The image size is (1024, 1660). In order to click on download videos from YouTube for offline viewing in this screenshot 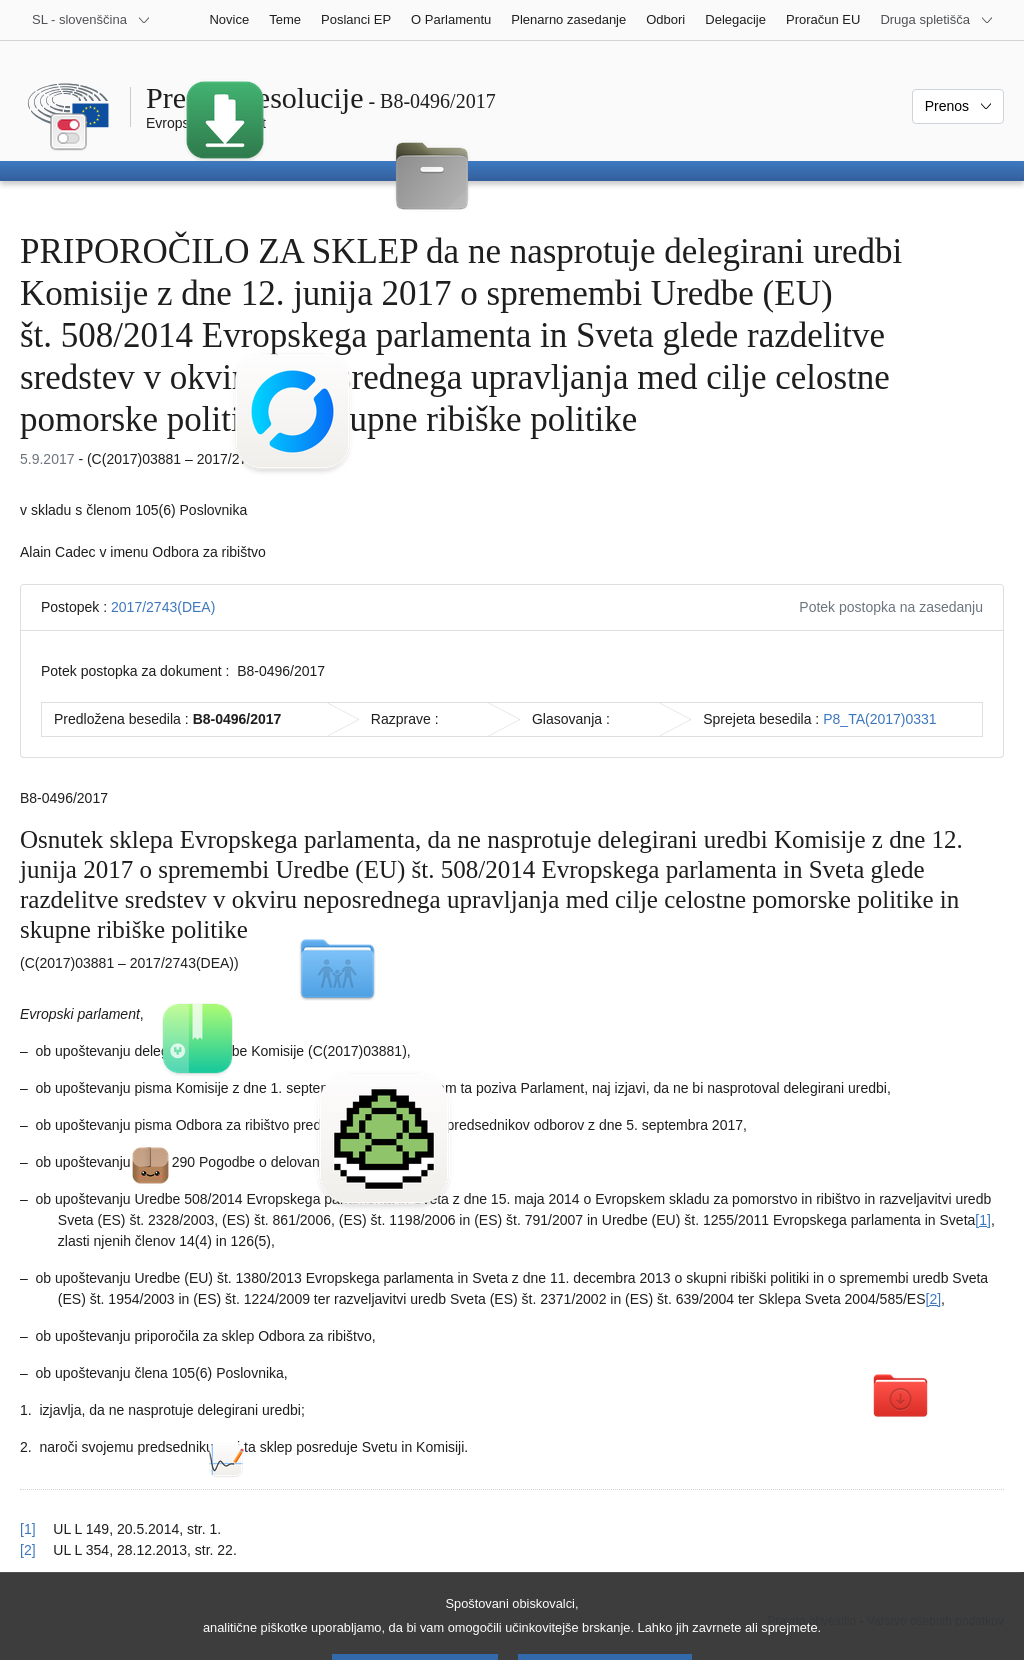, I will do `click(225, 120)`.